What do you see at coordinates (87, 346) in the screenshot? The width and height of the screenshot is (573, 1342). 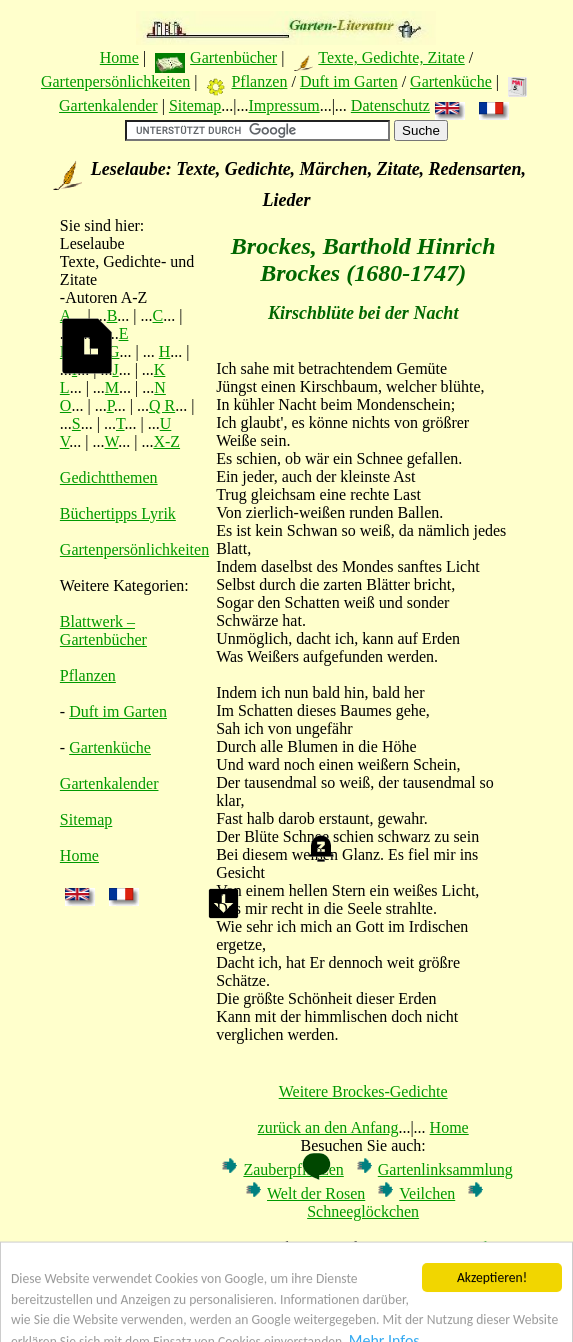 I see `view file version history` at bounding box center [87, 346].